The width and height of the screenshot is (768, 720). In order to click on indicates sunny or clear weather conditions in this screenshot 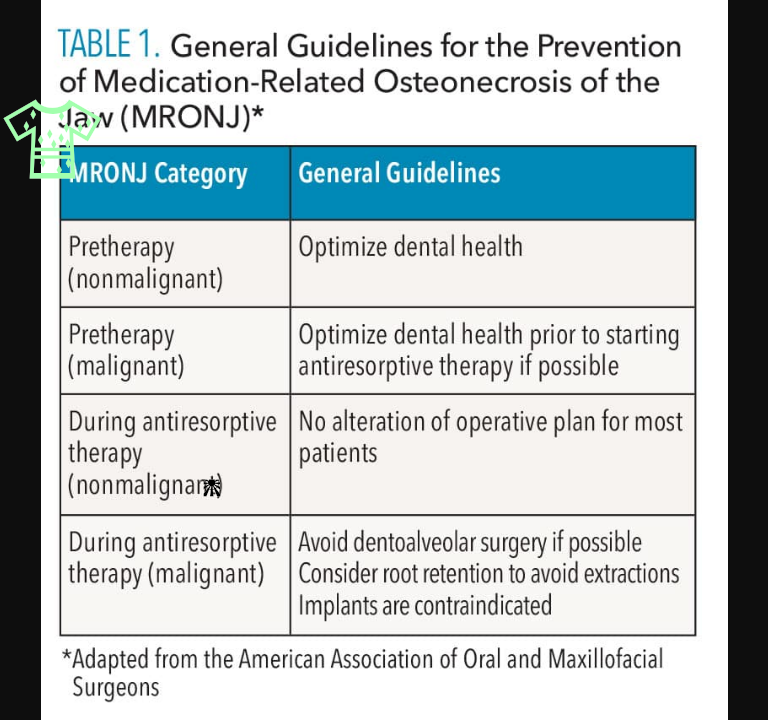, I will do `click(212, 488)`.